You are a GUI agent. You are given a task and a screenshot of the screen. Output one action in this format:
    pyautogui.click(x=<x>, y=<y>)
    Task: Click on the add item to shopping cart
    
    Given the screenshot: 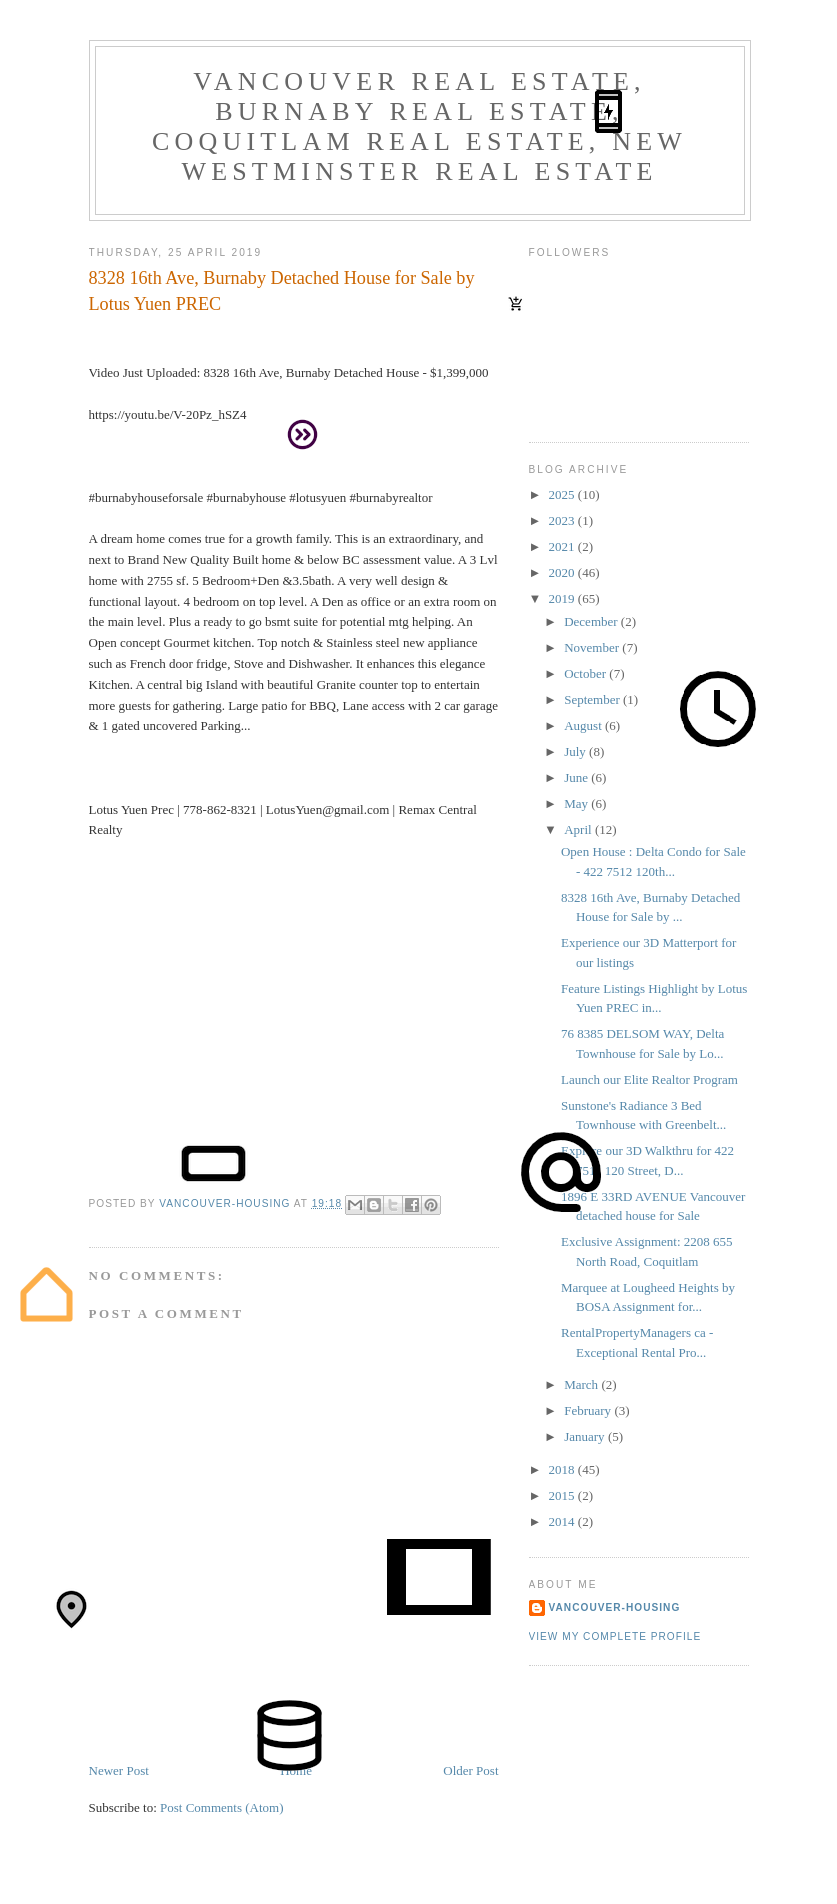 What is the action you would take?
    pyautogui.click(x=516, y=304)
    